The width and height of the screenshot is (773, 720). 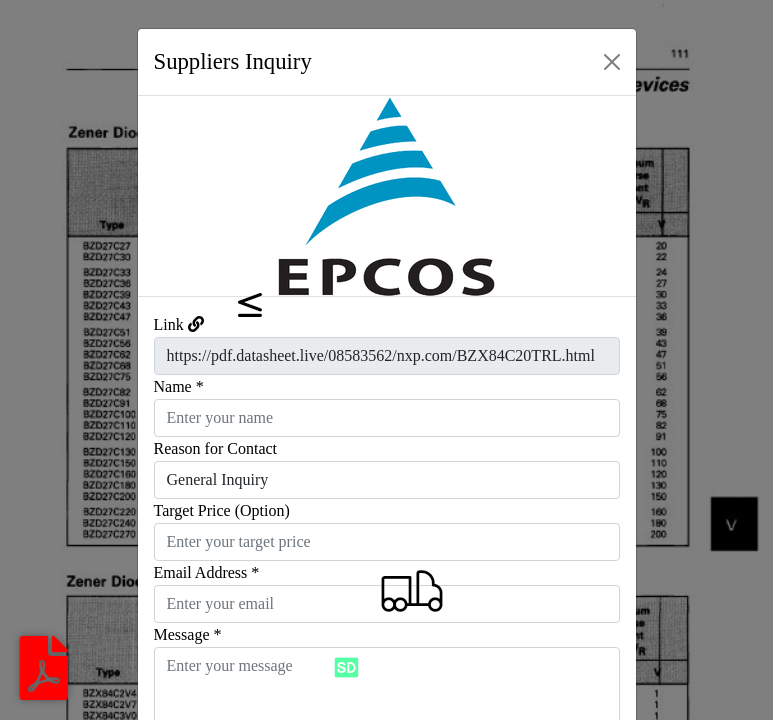 I want to click on indicates standard definition video quality, so click(x=346, y=667).